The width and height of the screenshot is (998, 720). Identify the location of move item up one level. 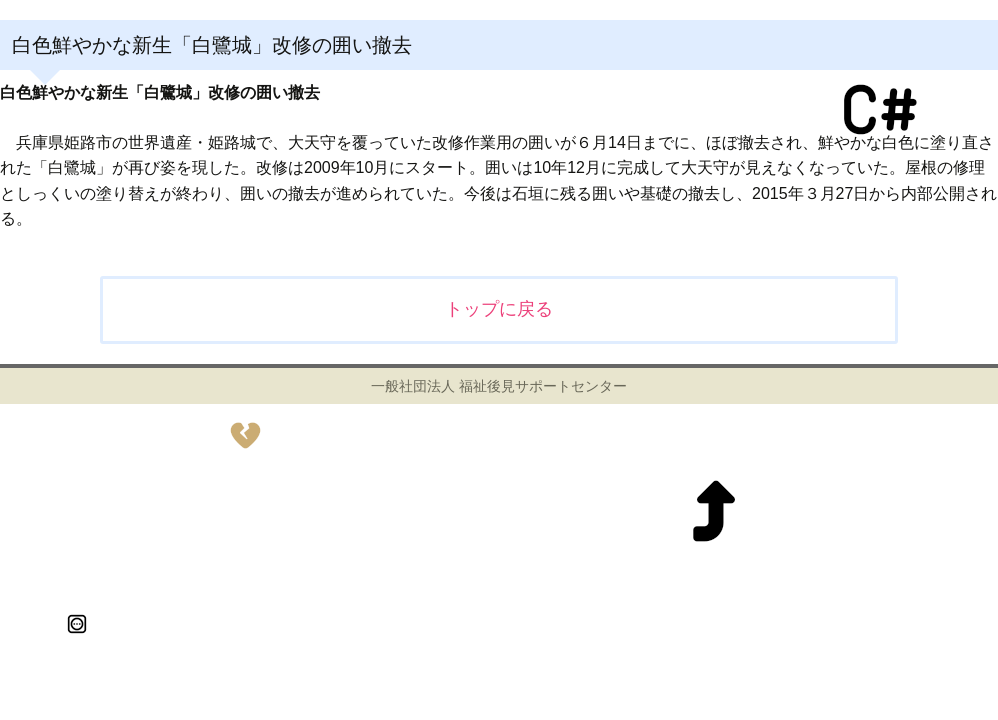
(716, 511).